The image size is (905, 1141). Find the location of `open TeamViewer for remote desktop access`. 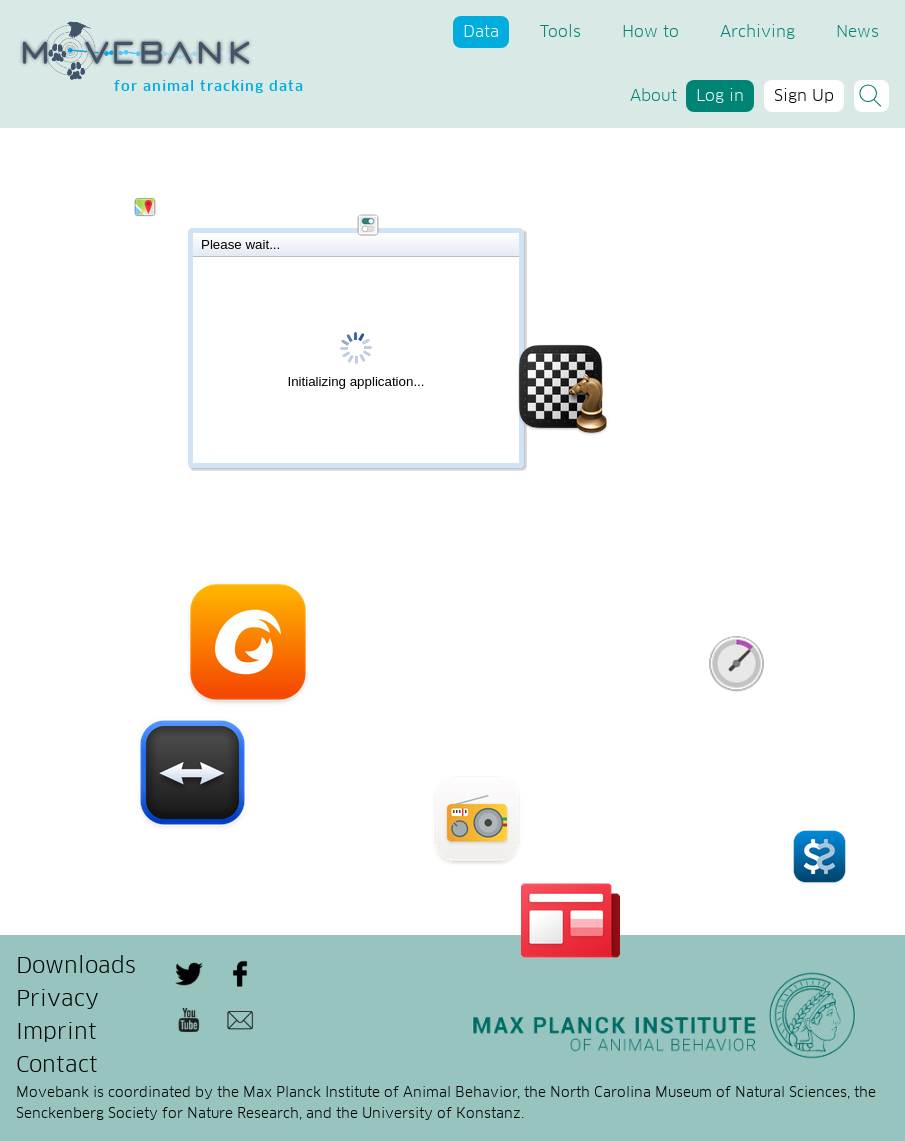

open TeamViewer for remote desktop access is located at coordinates (192, 772).